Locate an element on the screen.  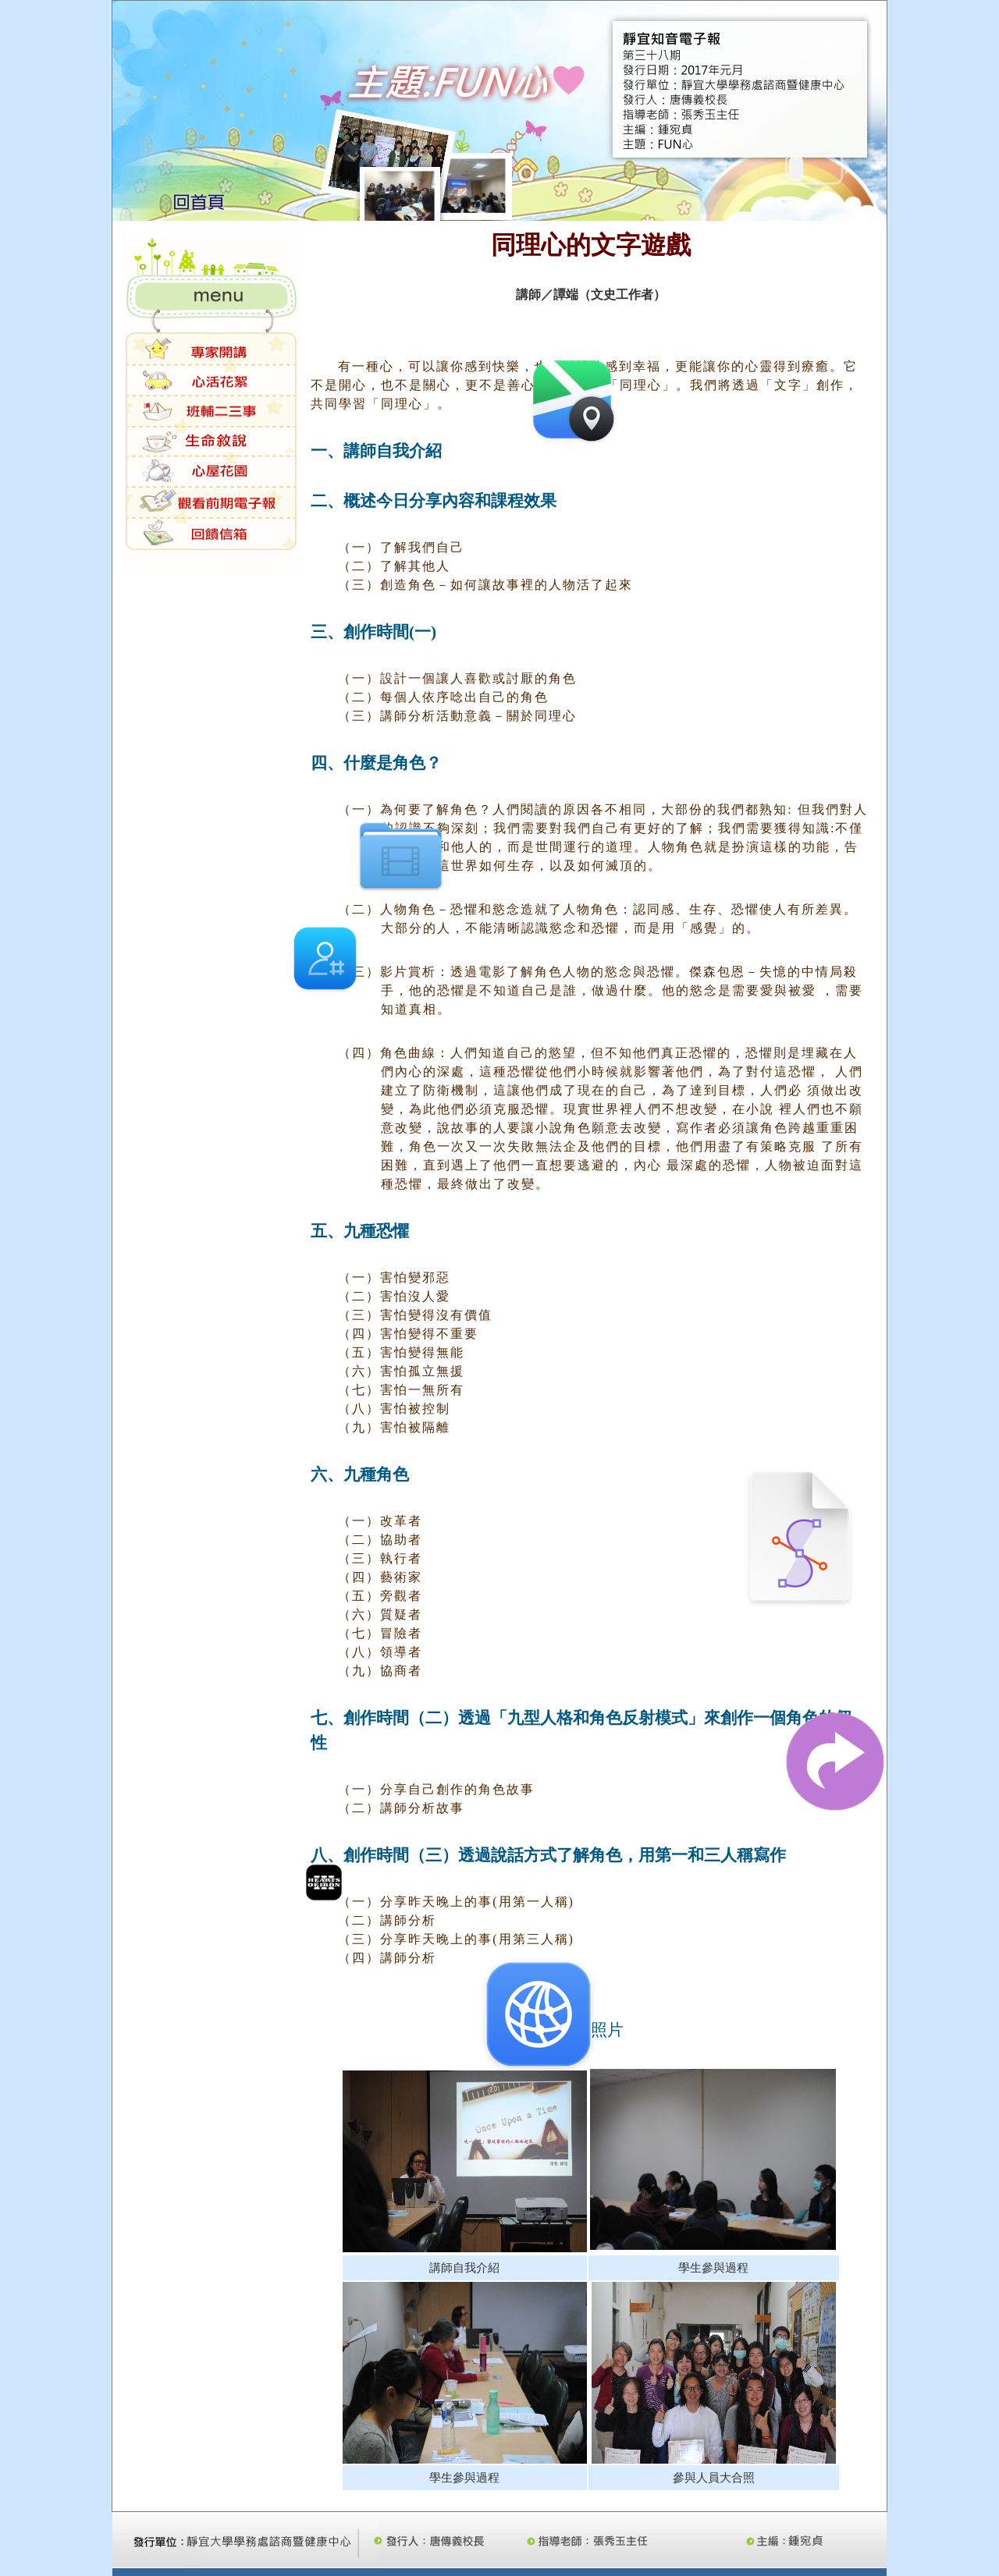
access web-based applications is located at coordinates (539, 2014).